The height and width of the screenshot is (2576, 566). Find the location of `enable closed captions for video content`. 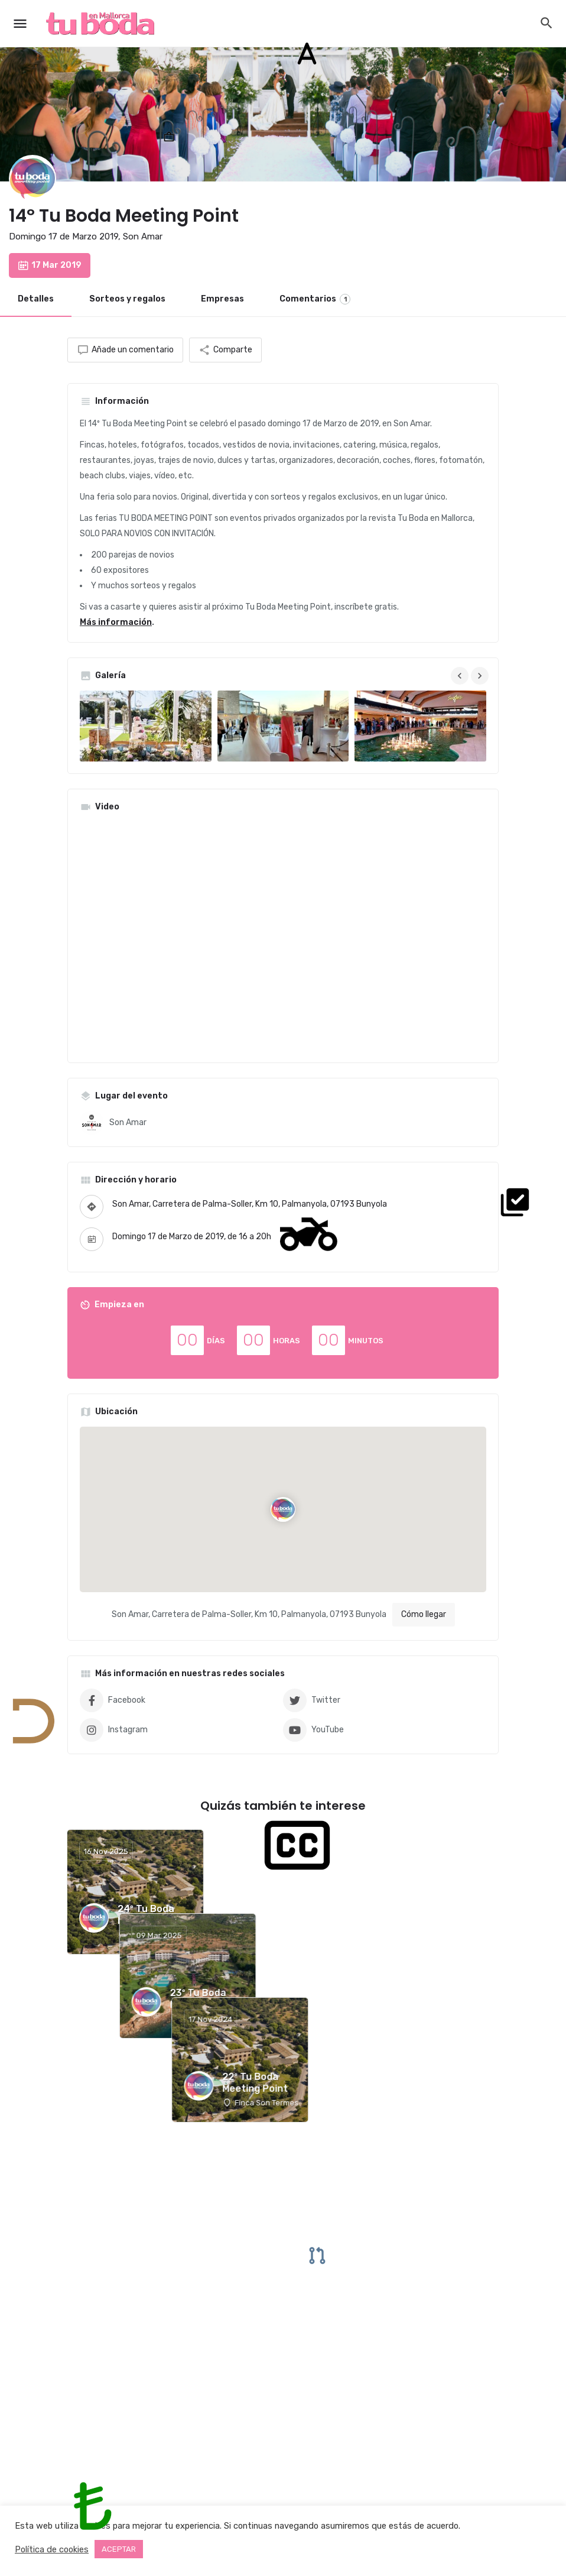

enable closed captions for video content is located at coordinates (297, 1845).